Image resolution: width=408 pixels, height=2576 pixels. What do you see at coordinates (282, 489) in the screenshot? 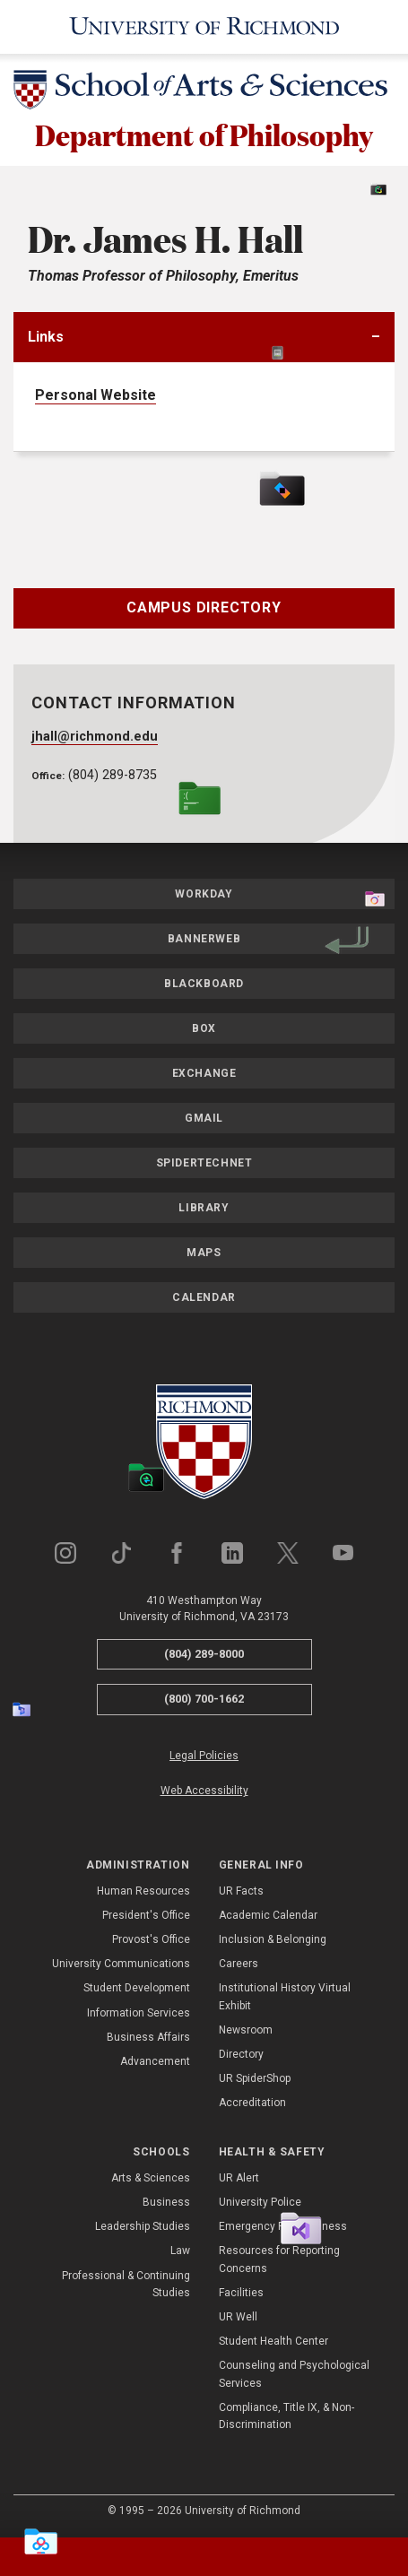
I see `folder containing JetBrains Ktor project files` at bounding box center [282, 489].